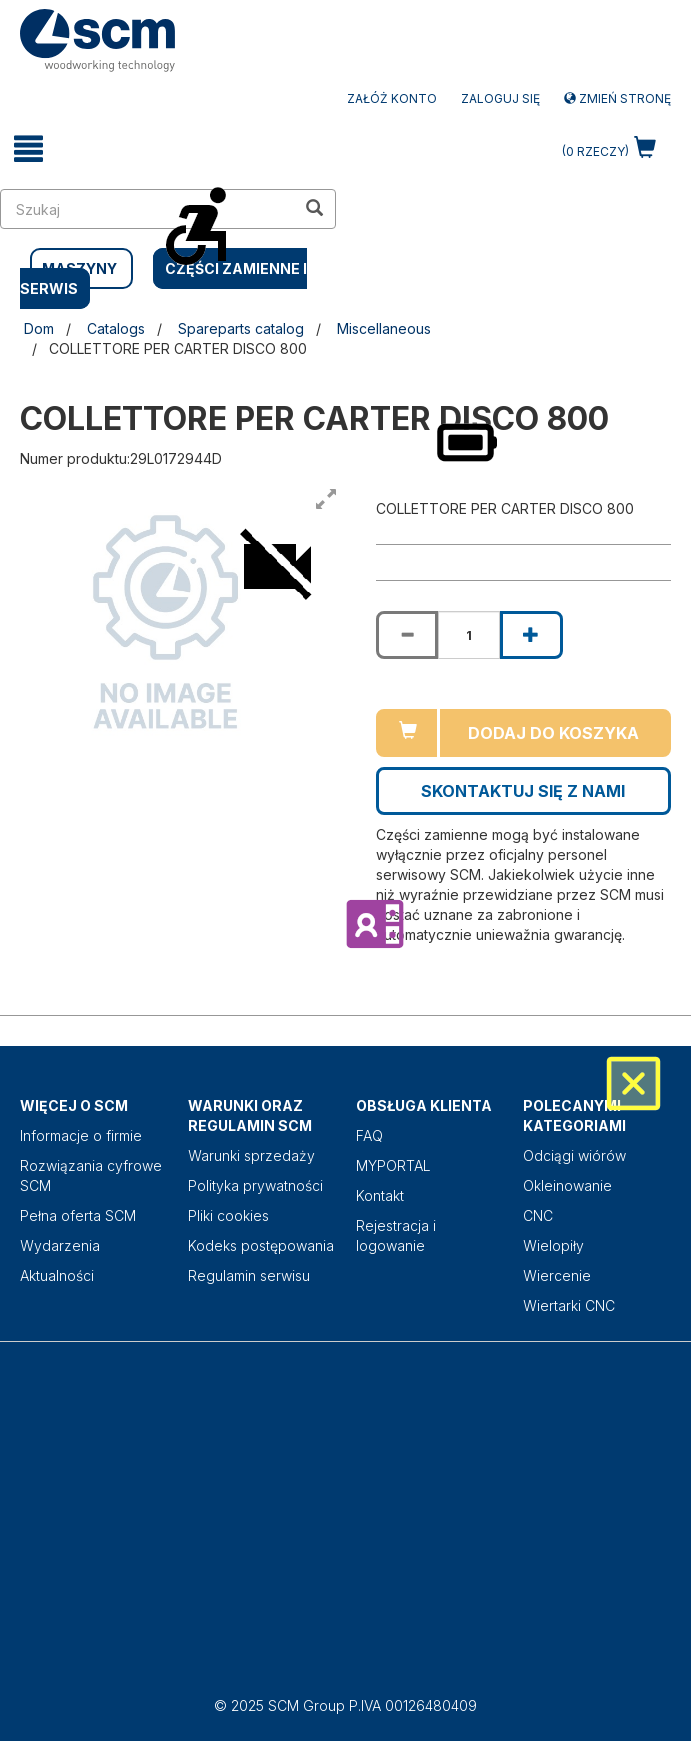  I want to click on start or join a video conference, so click(375, 924).